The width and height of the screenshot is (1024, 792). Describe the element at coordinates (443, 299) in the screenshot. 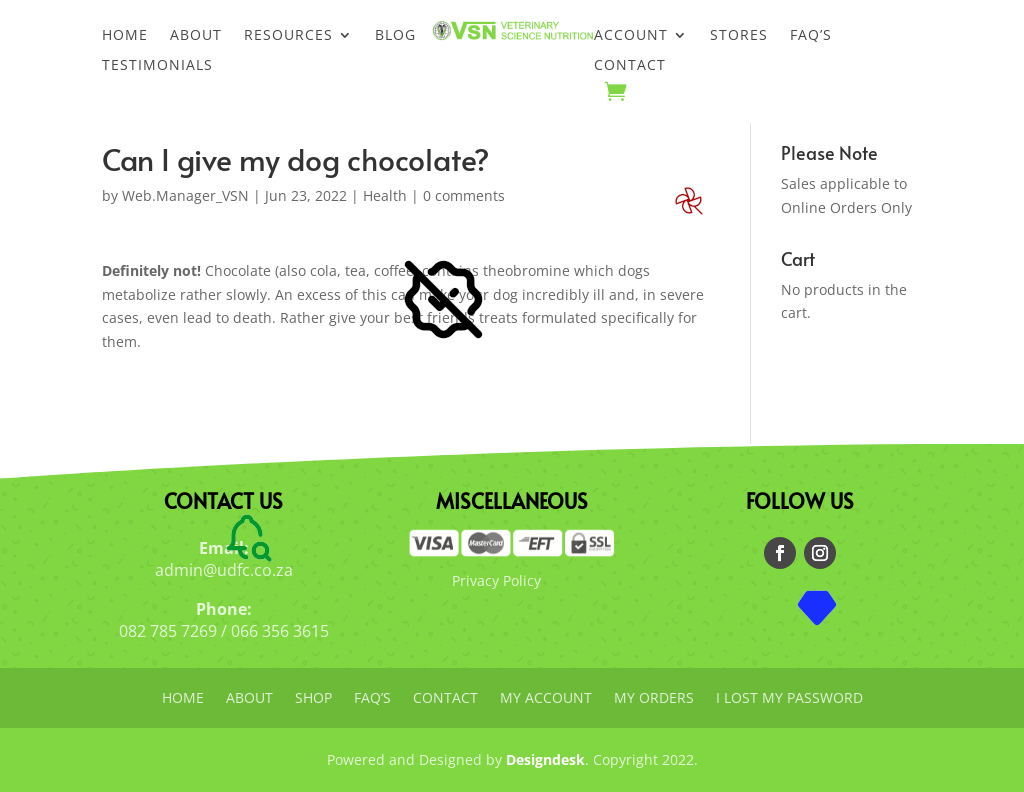

I see `discount or promotion unavailable` at that location.